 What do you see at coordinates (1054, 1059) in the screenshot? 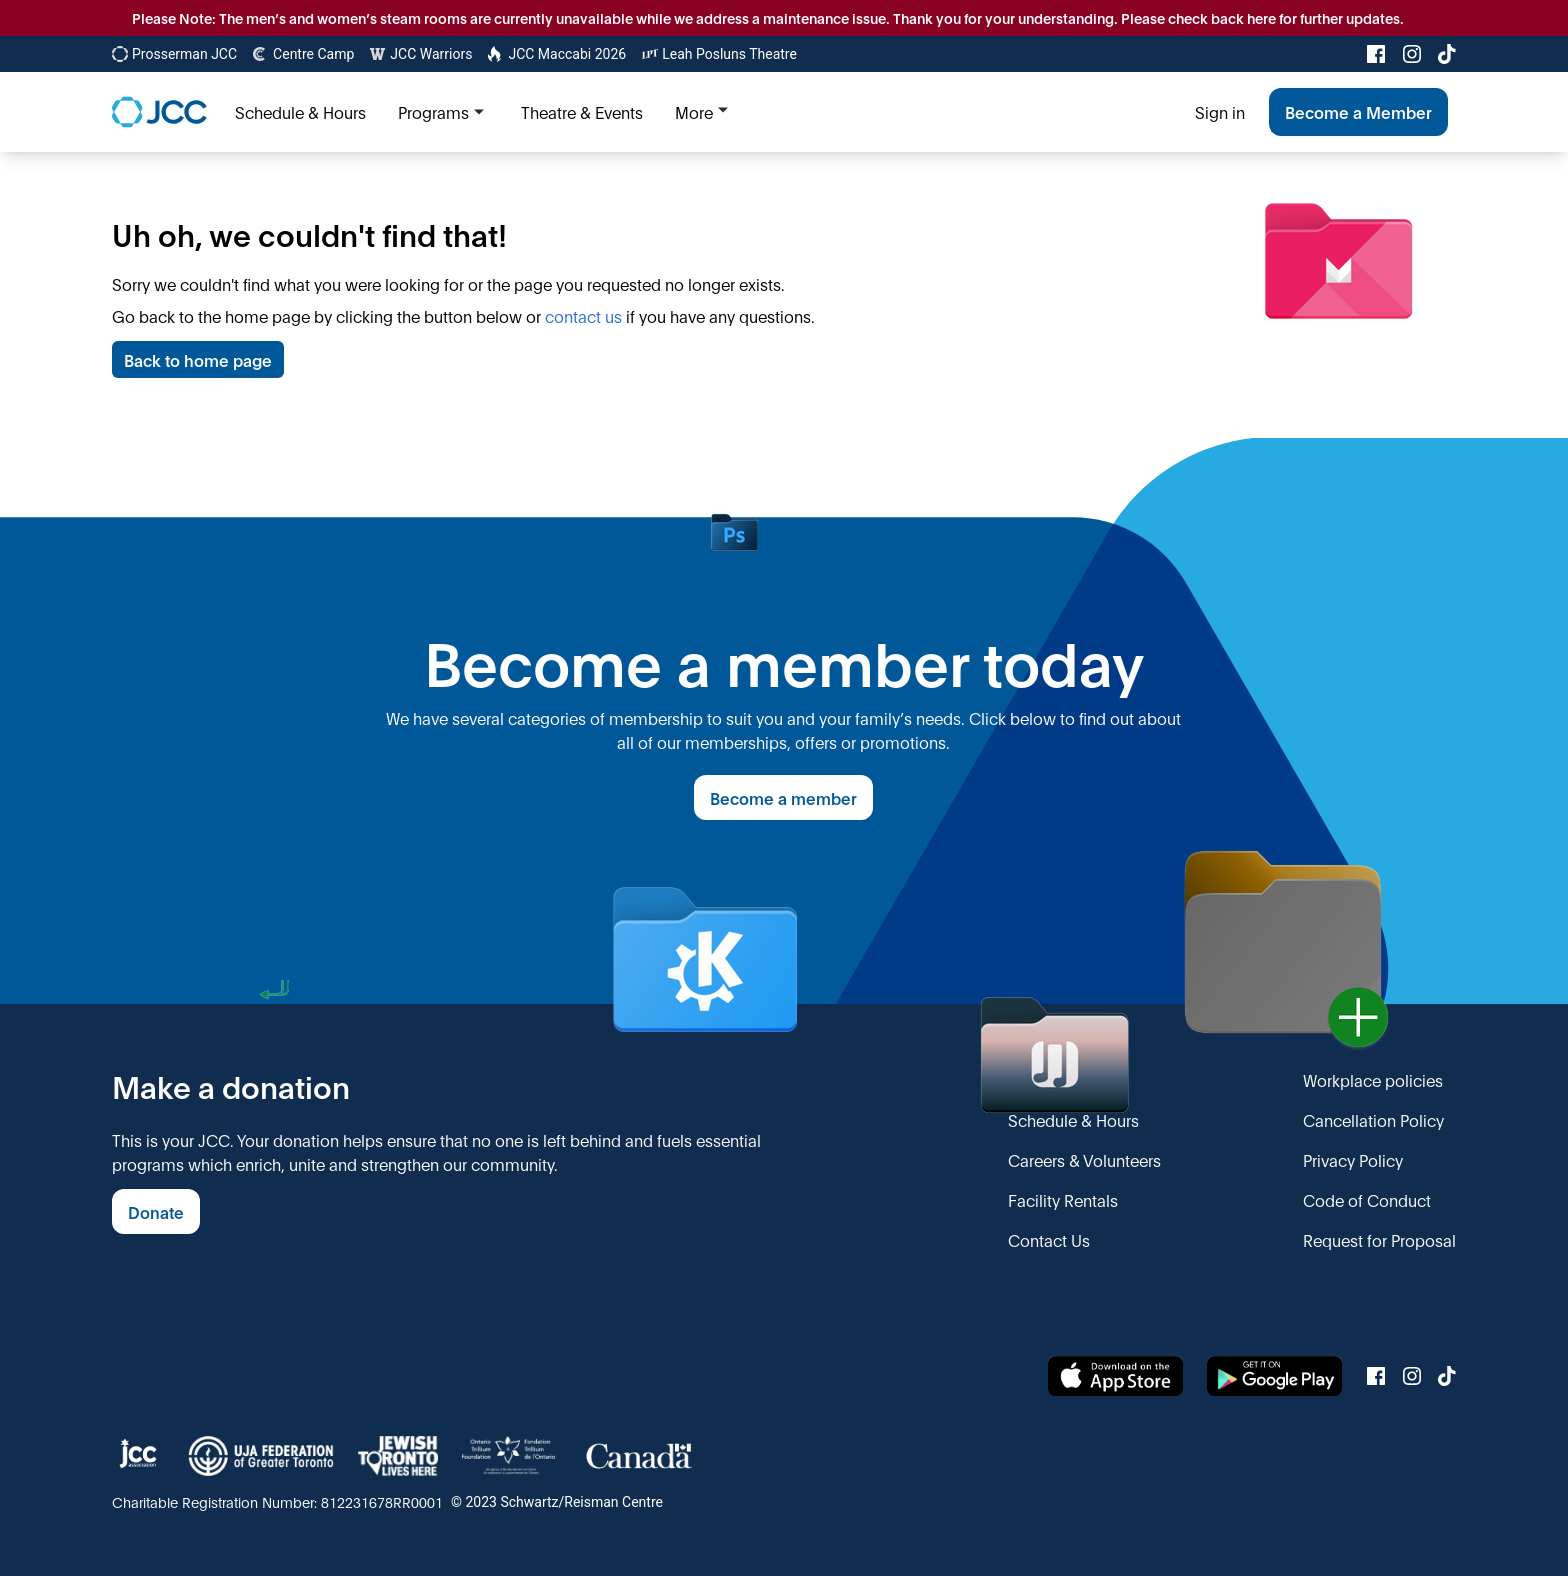
I see `open your indie music folder` at bounding box center [1054, 1059].